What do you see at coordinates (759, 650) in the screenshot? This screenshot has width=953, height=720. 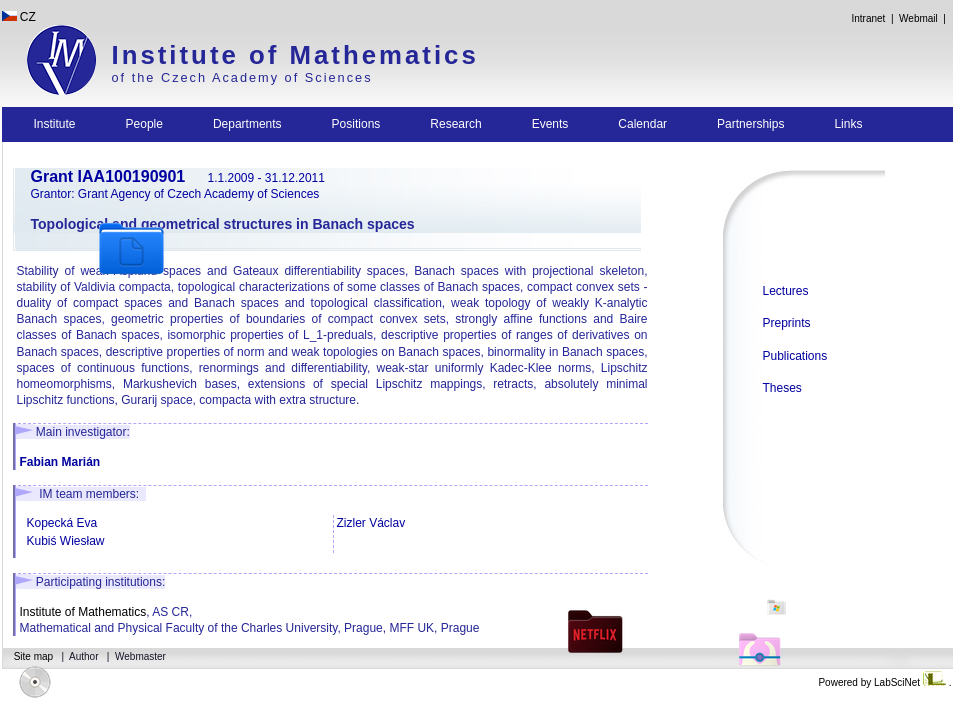 I see `open folder containing pokémon heal ball items or games` at bounding box center [759, 650].